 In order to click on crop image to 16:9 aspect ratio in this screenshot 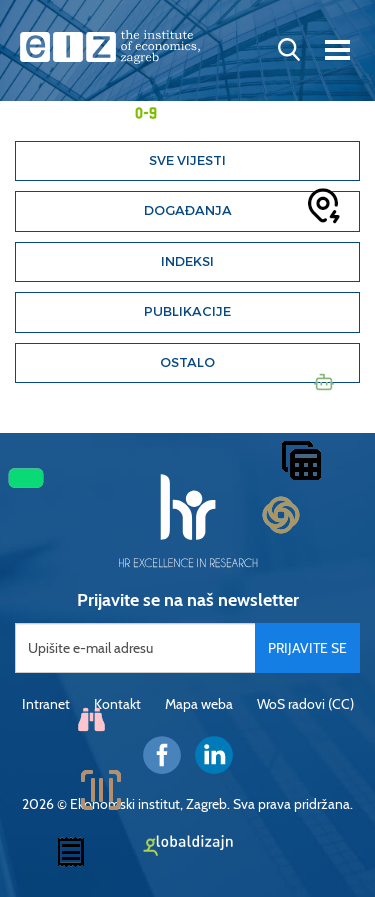, I will do `click(26, 478)`.